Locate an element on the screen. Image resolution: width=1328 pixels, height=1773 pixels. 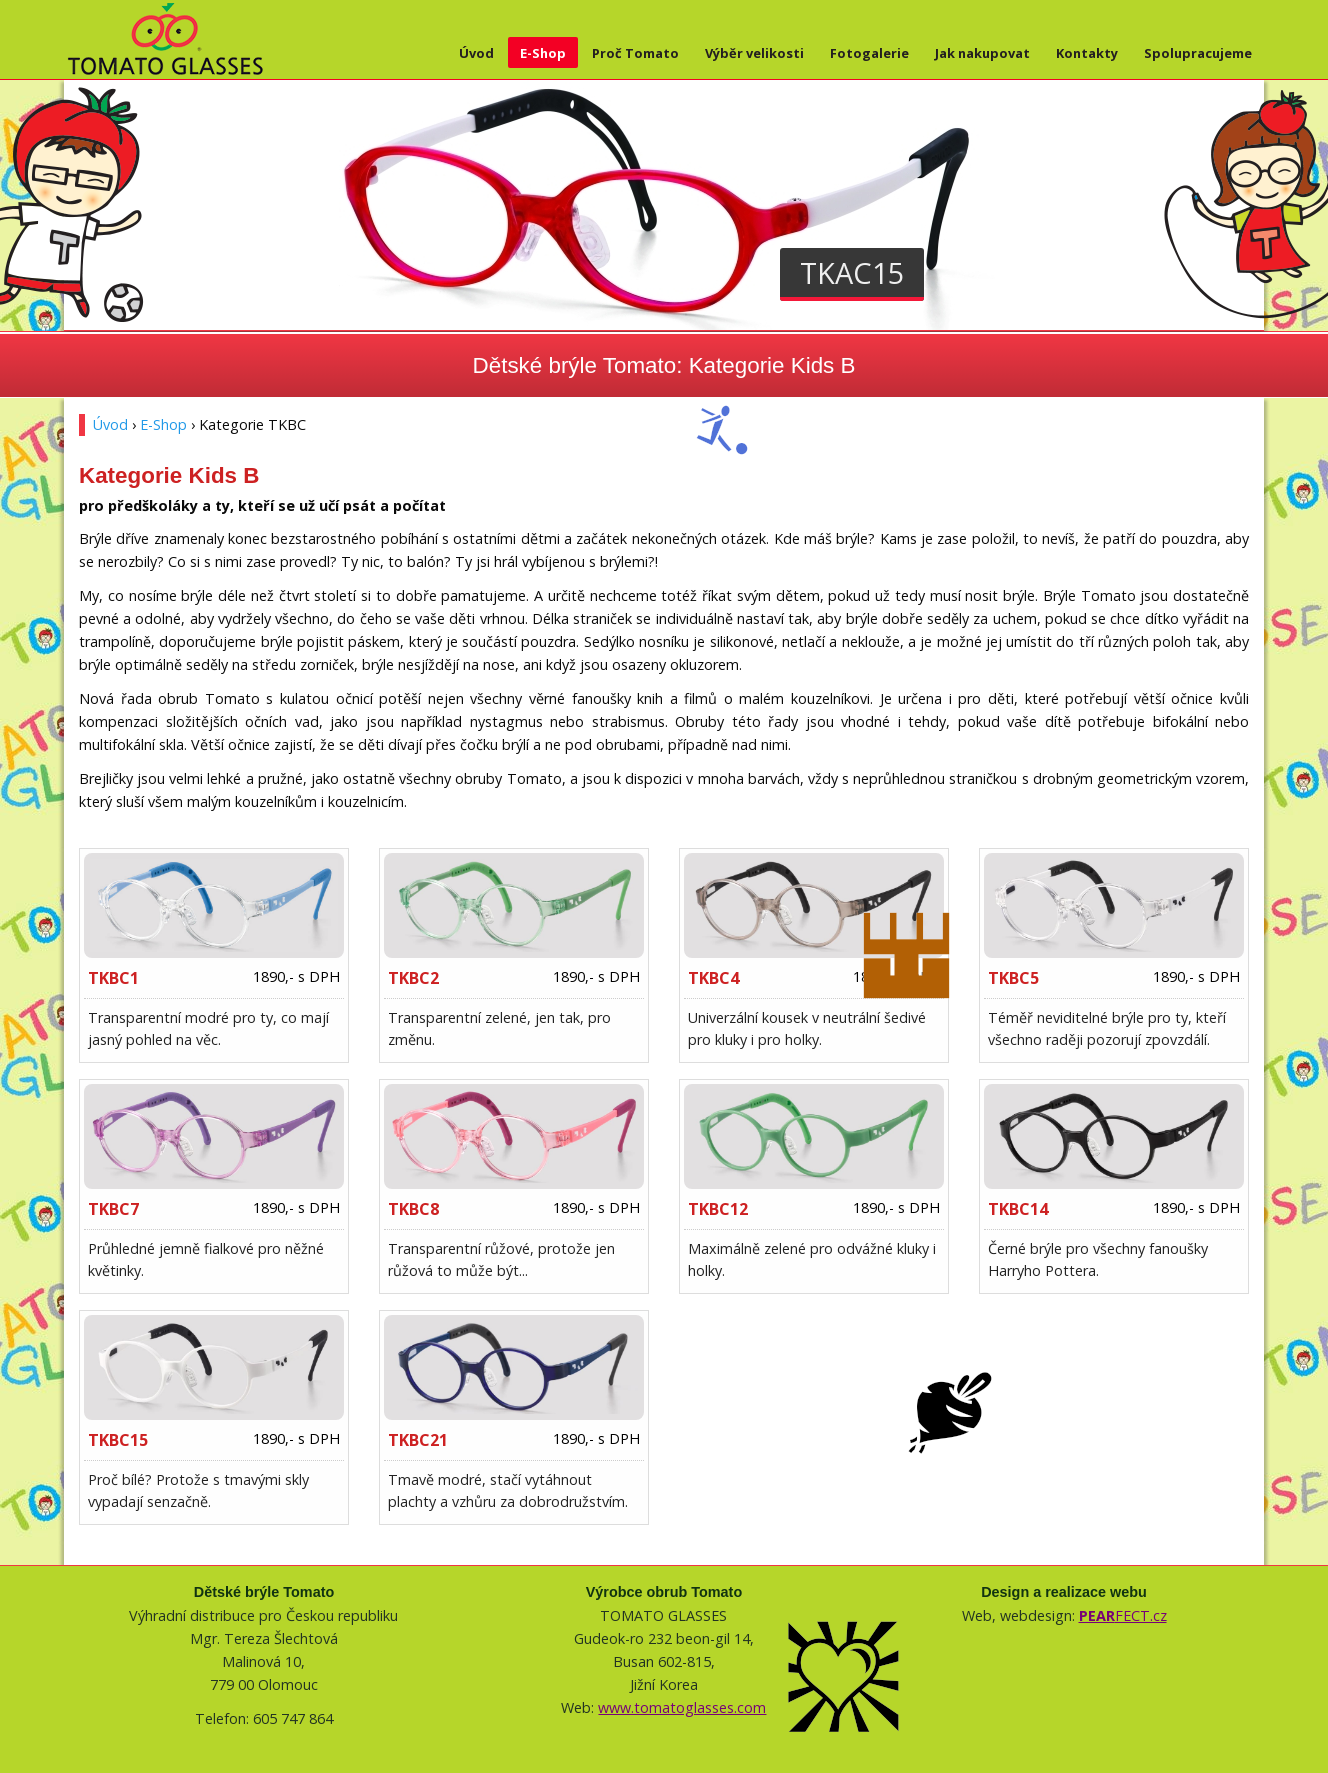
indicates a favorite or loved item is located at coordinates (843, 1676).